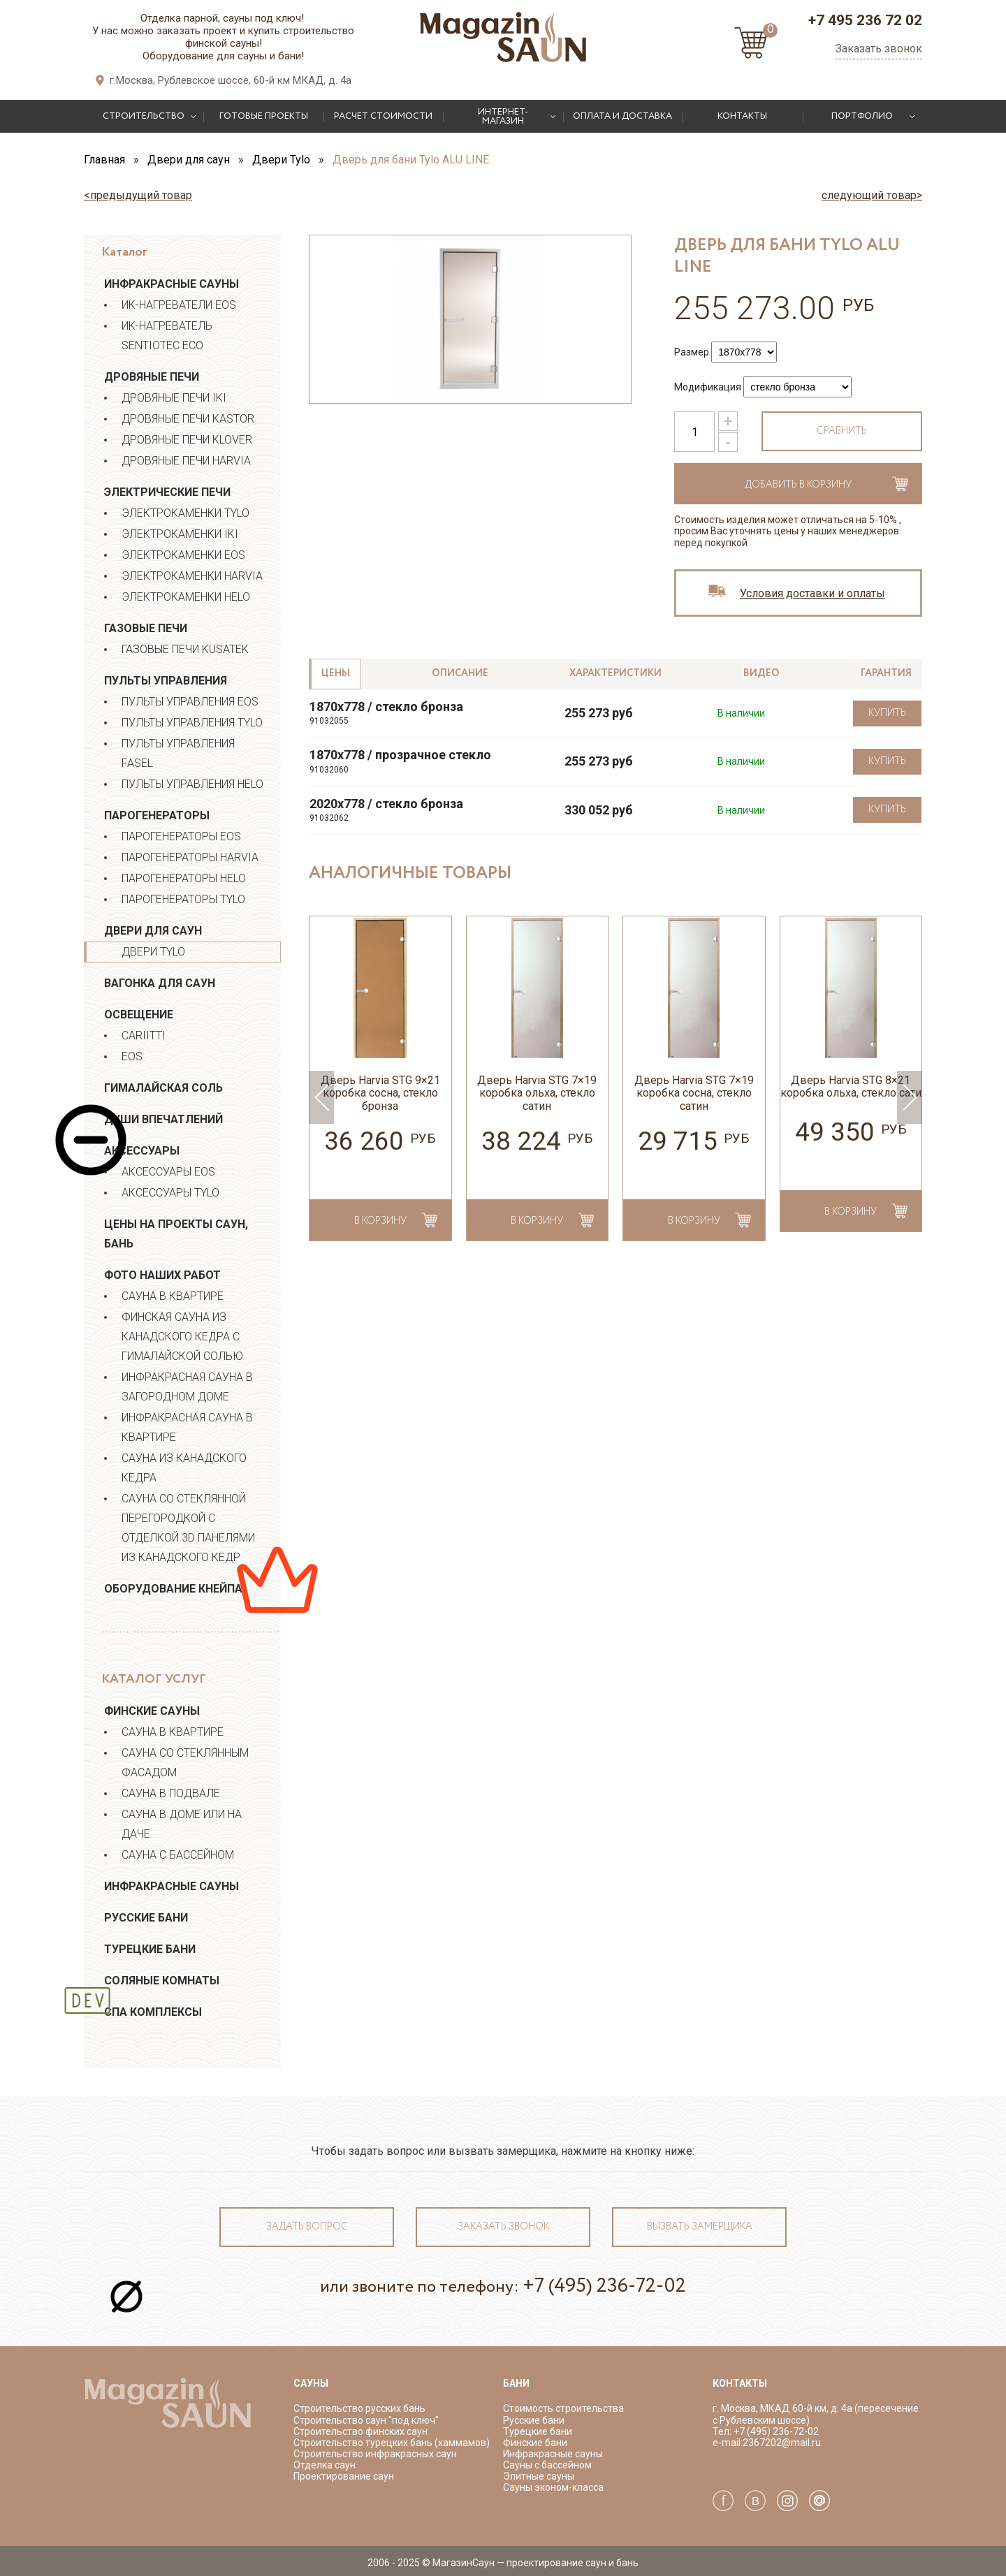 This screenshot has width=1006, height=2576. I want to click on remove an item from a list or cart, so click(91, 1140).